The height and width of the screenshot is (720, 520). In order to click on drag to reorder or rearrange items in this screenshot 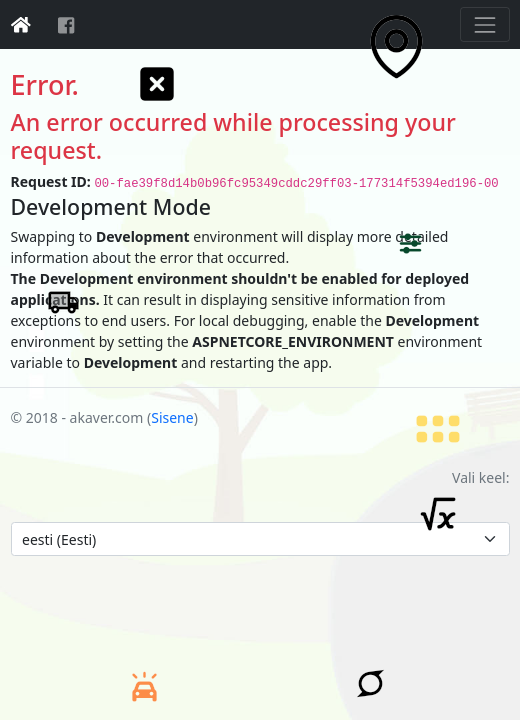, I will do `click(438, 429)`.